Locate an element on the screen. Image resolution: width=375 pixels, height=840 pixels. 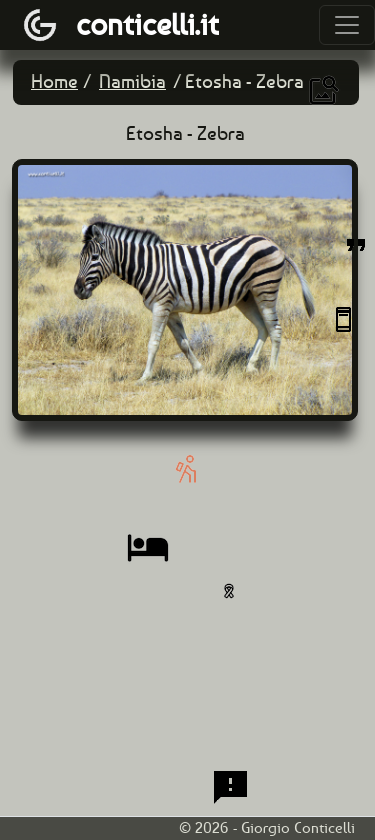
message failed to send is located at coordinates (230, 787).